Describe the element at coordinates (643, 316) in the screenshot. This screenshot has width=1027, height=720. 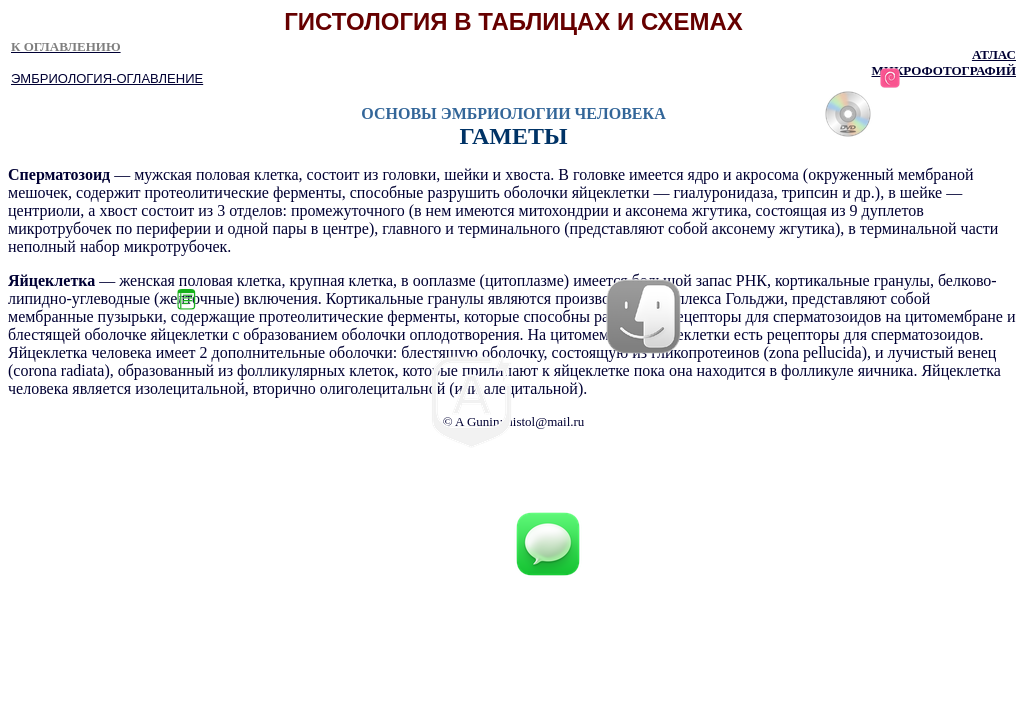
I see `open Finder to browse files and folders` at that location.